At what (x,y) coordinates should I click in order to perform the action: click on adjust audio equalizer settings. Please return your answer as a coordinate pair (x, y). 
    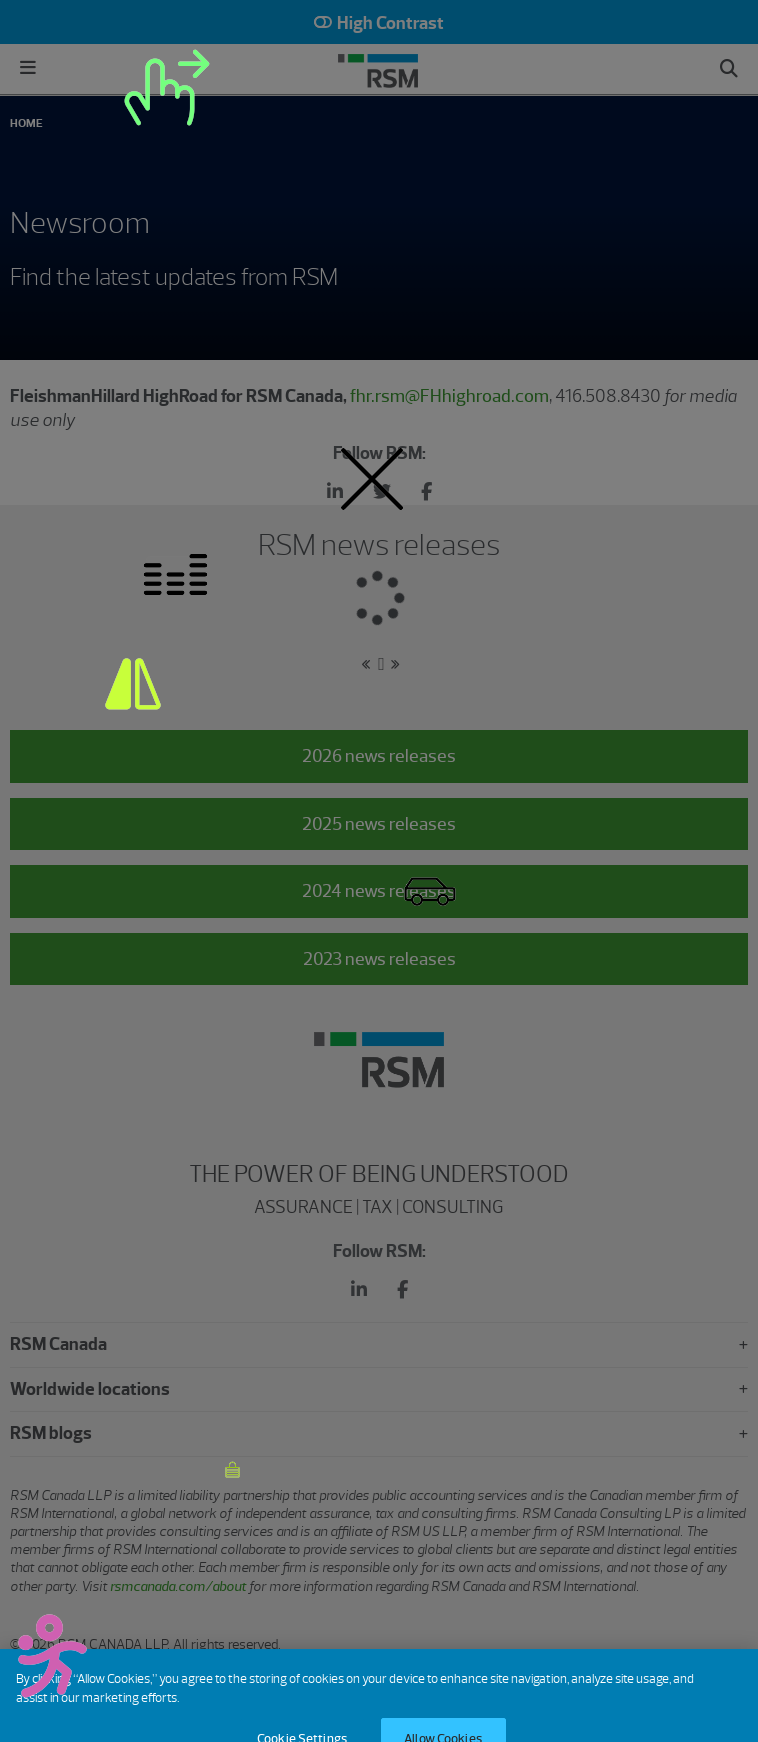
    Looking at the image, I should click on (175, 574).